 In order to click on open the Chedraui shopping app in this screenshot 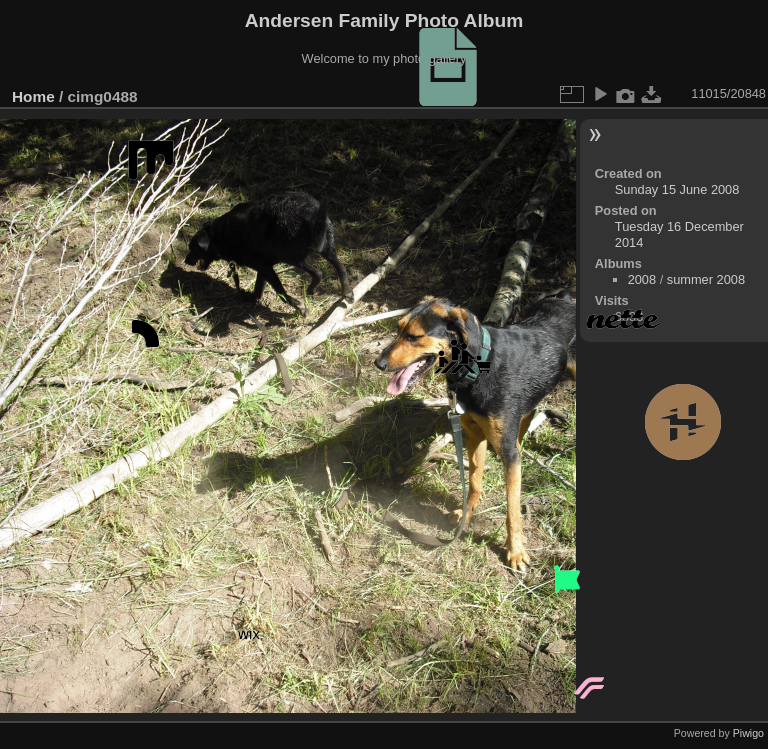, I will do `click(462, 356)`.